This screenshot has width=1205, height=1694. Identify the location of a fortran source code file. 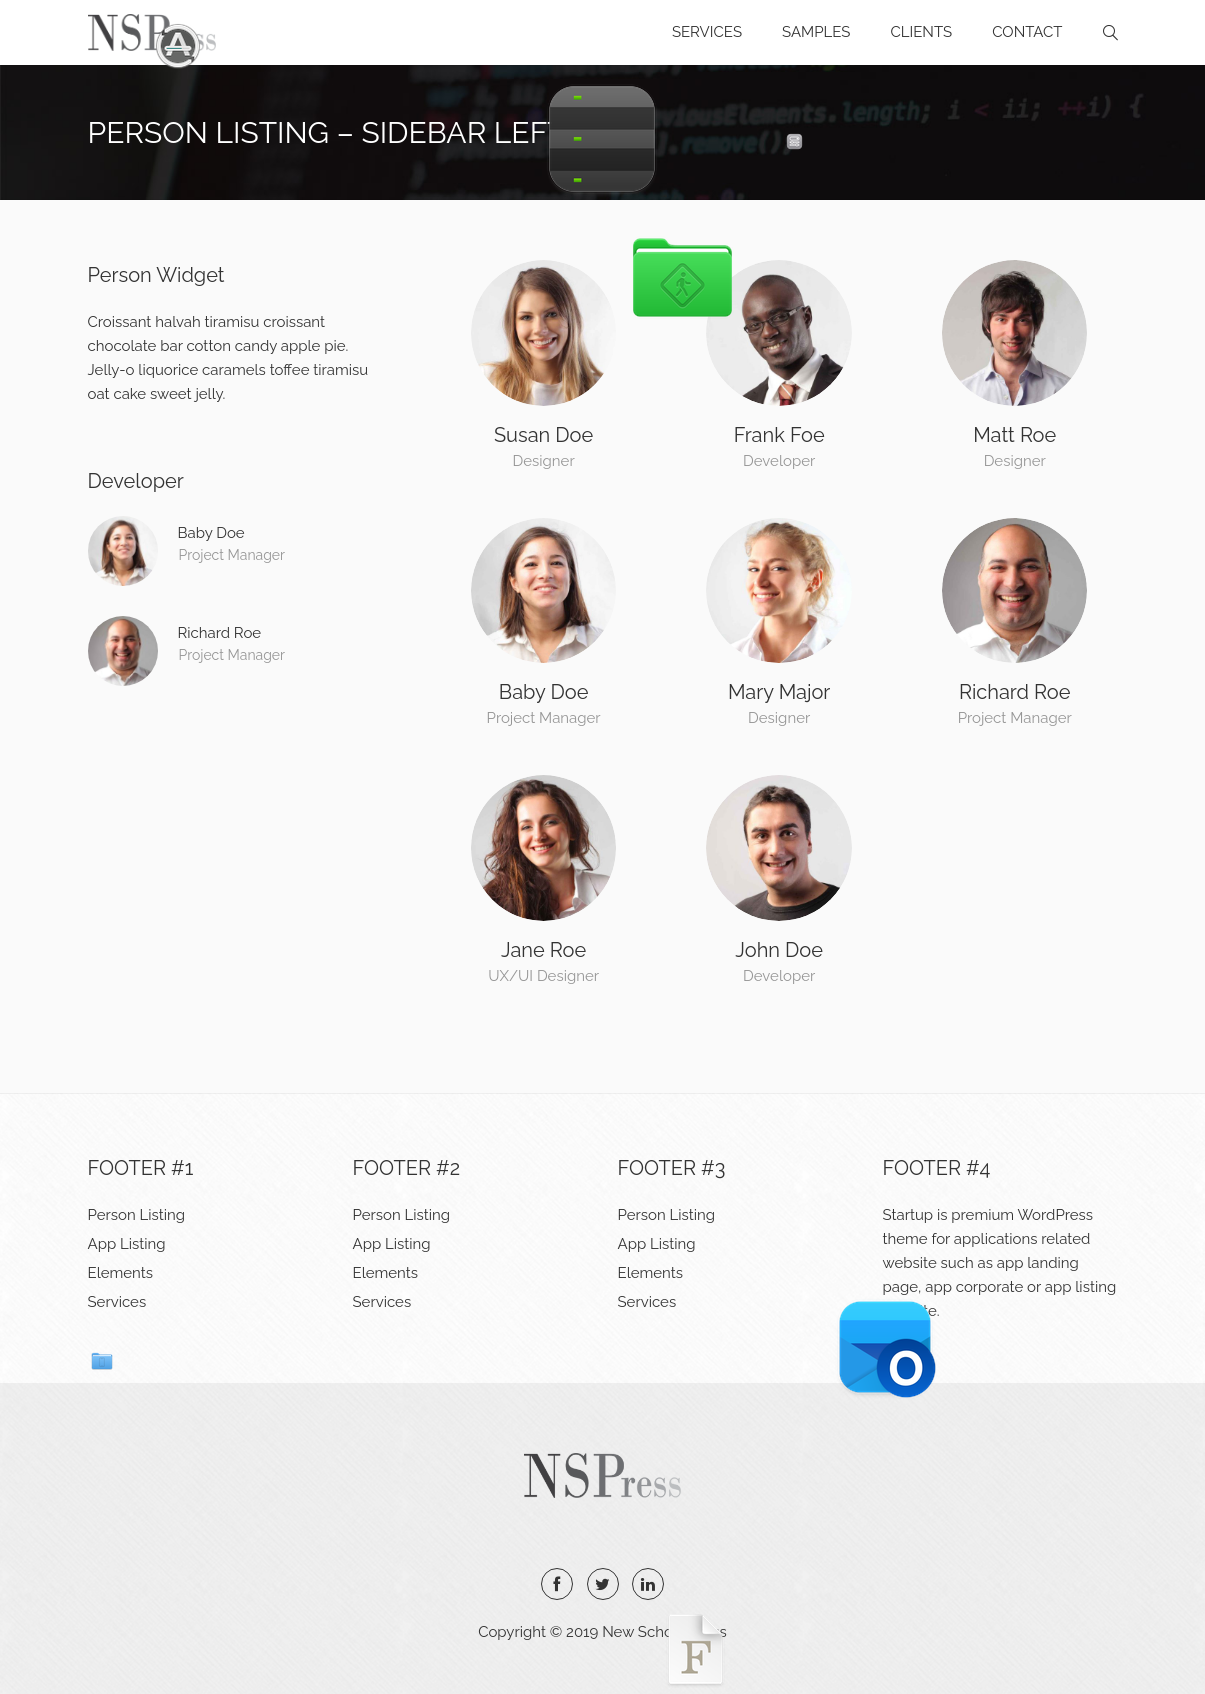
(695, 1650).